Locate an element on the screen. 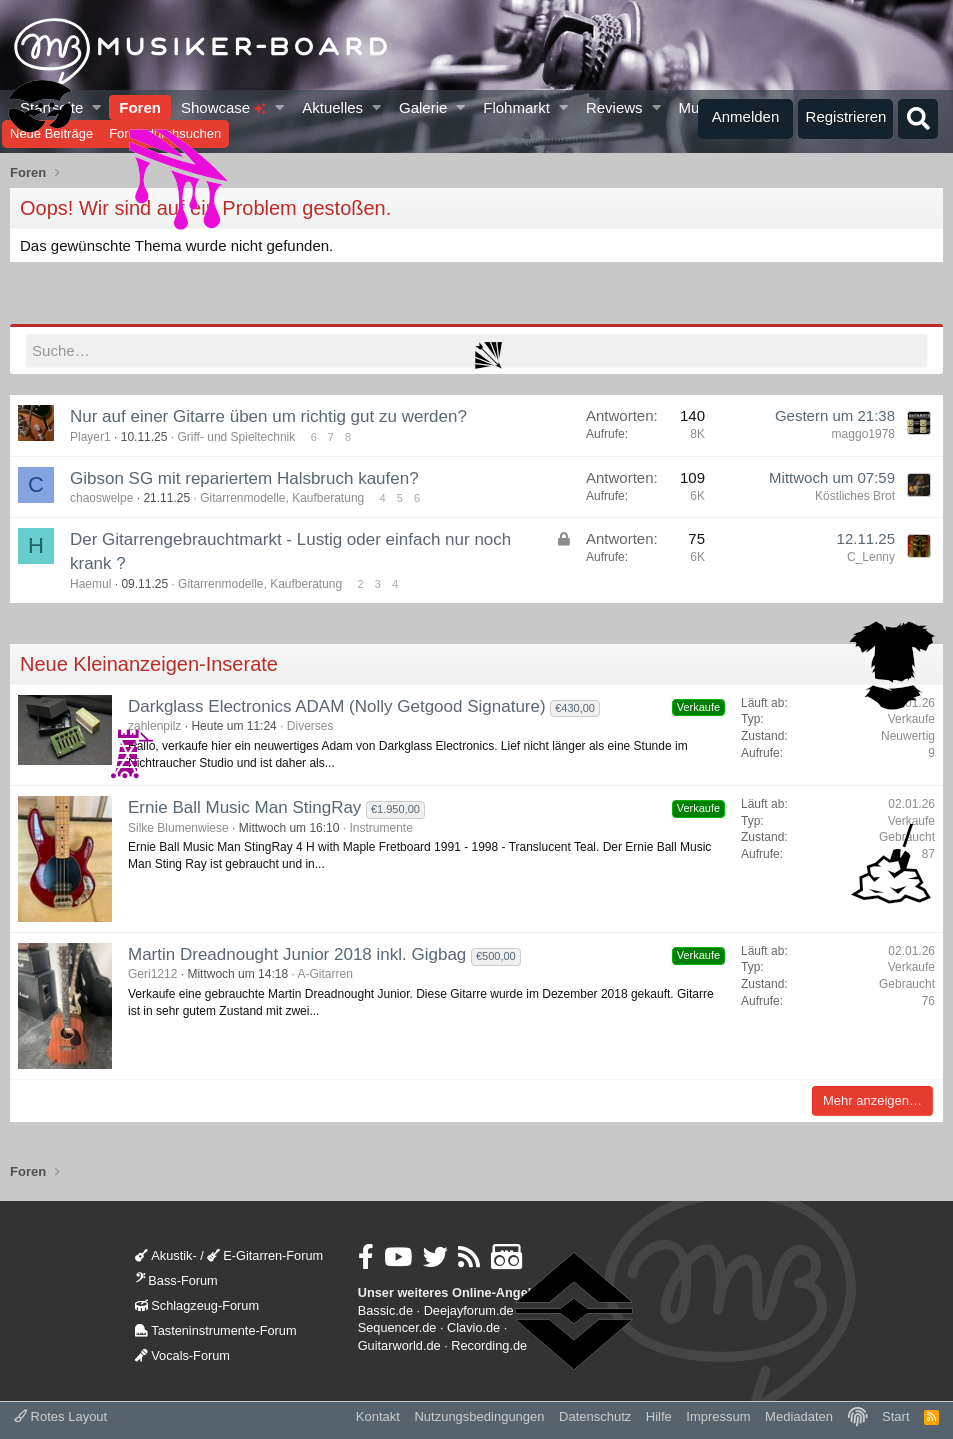 Image resolution: width=953 pixels, height=1439 pixels. coal resource in a crafting or mining game is located at coordinates (891, 863).